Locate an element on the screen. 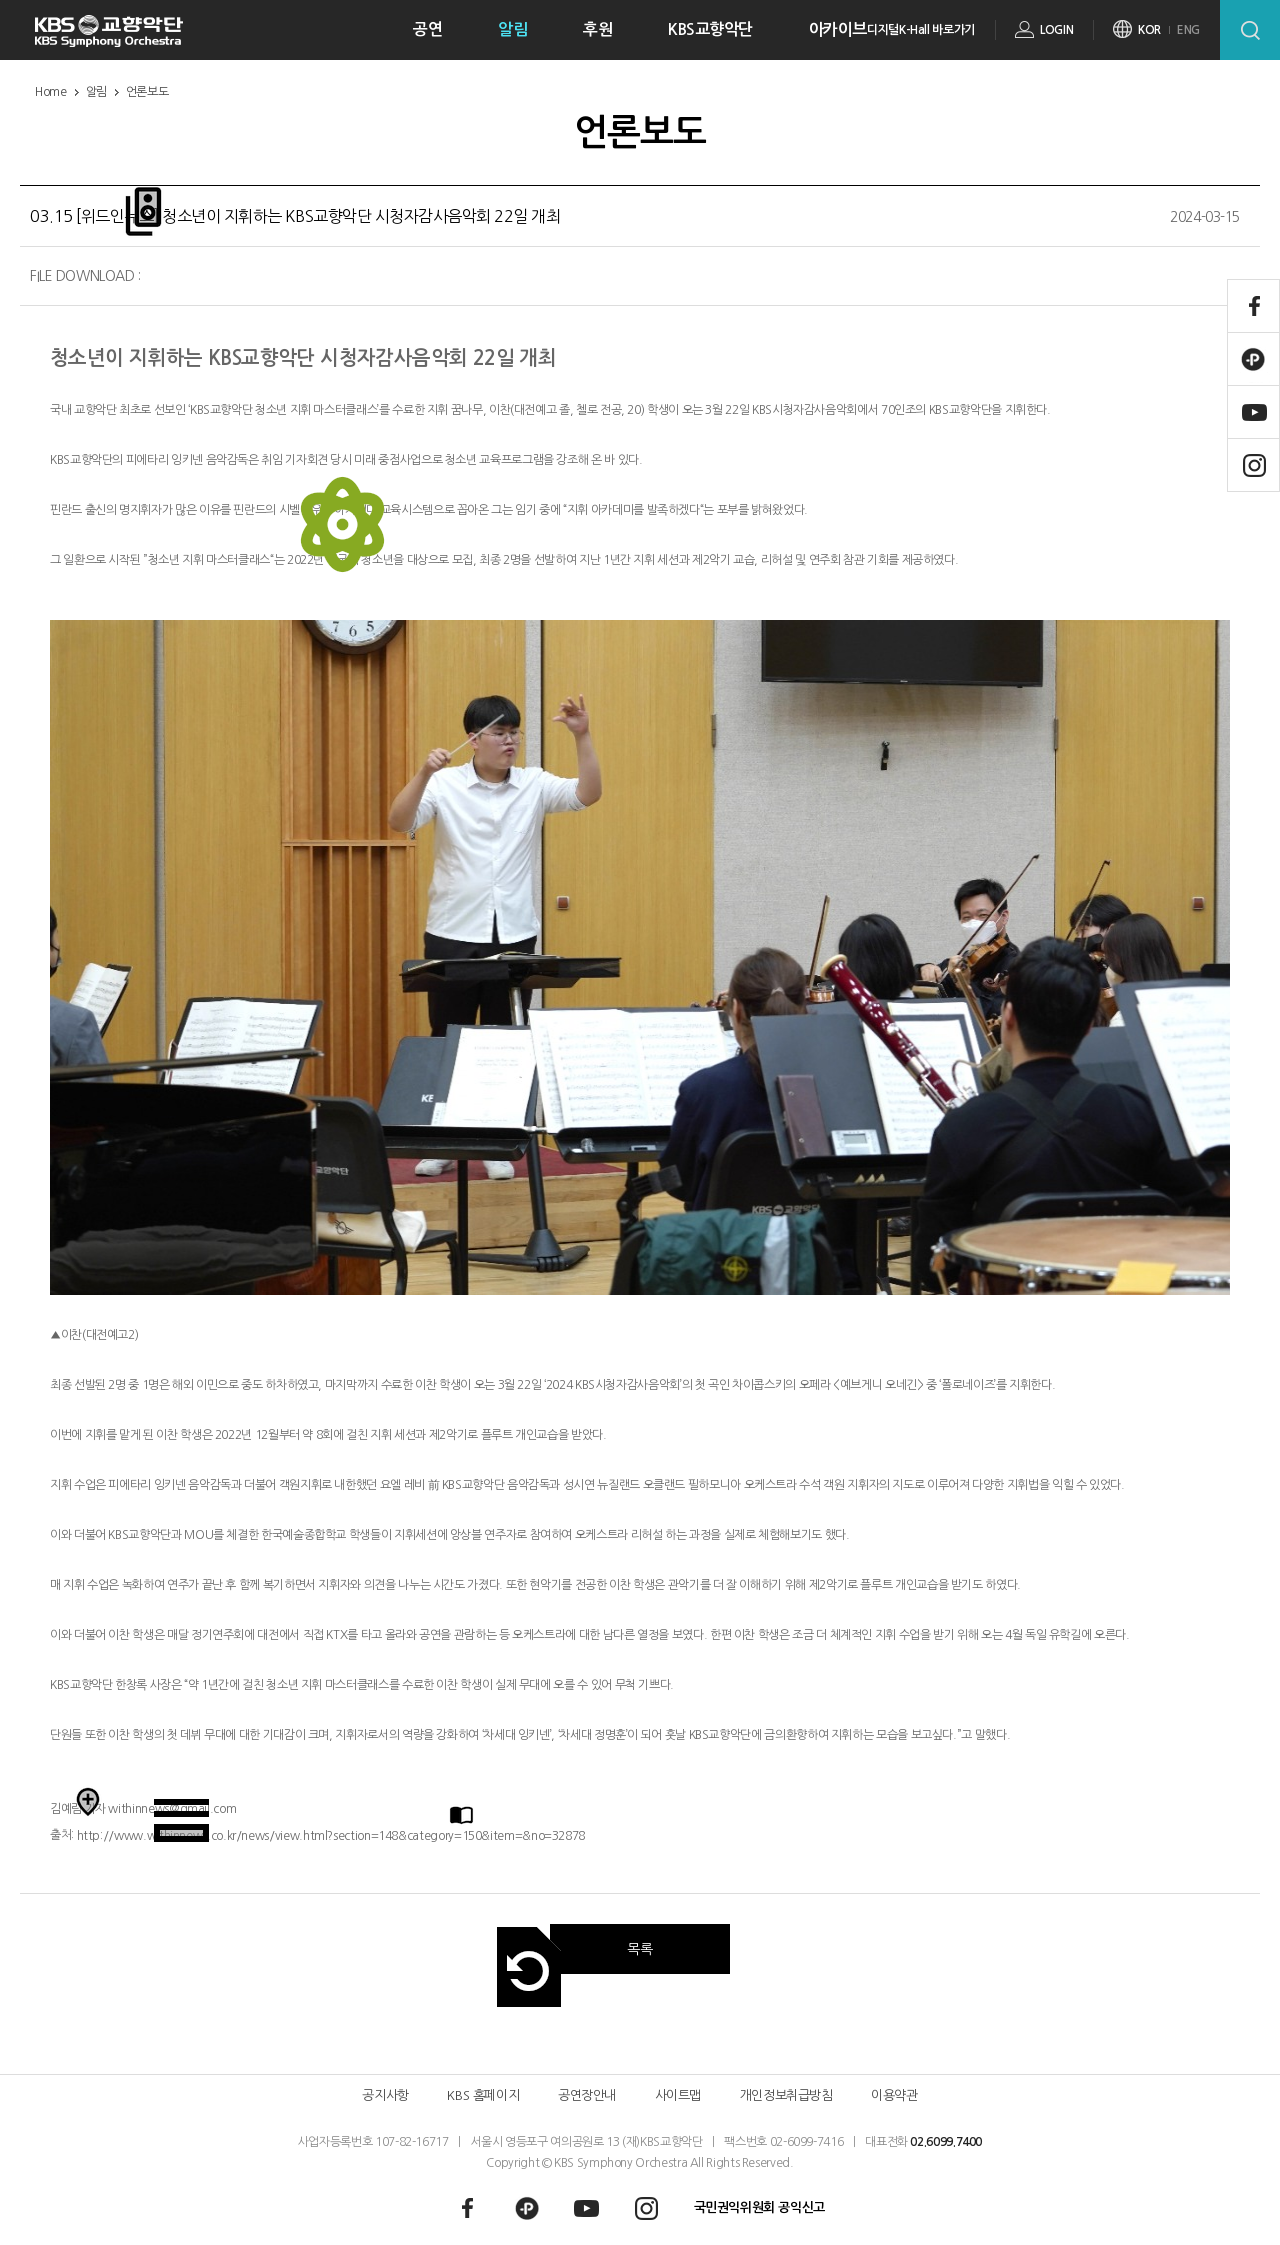  split view horizontally is located at coordinates (181, 1820).